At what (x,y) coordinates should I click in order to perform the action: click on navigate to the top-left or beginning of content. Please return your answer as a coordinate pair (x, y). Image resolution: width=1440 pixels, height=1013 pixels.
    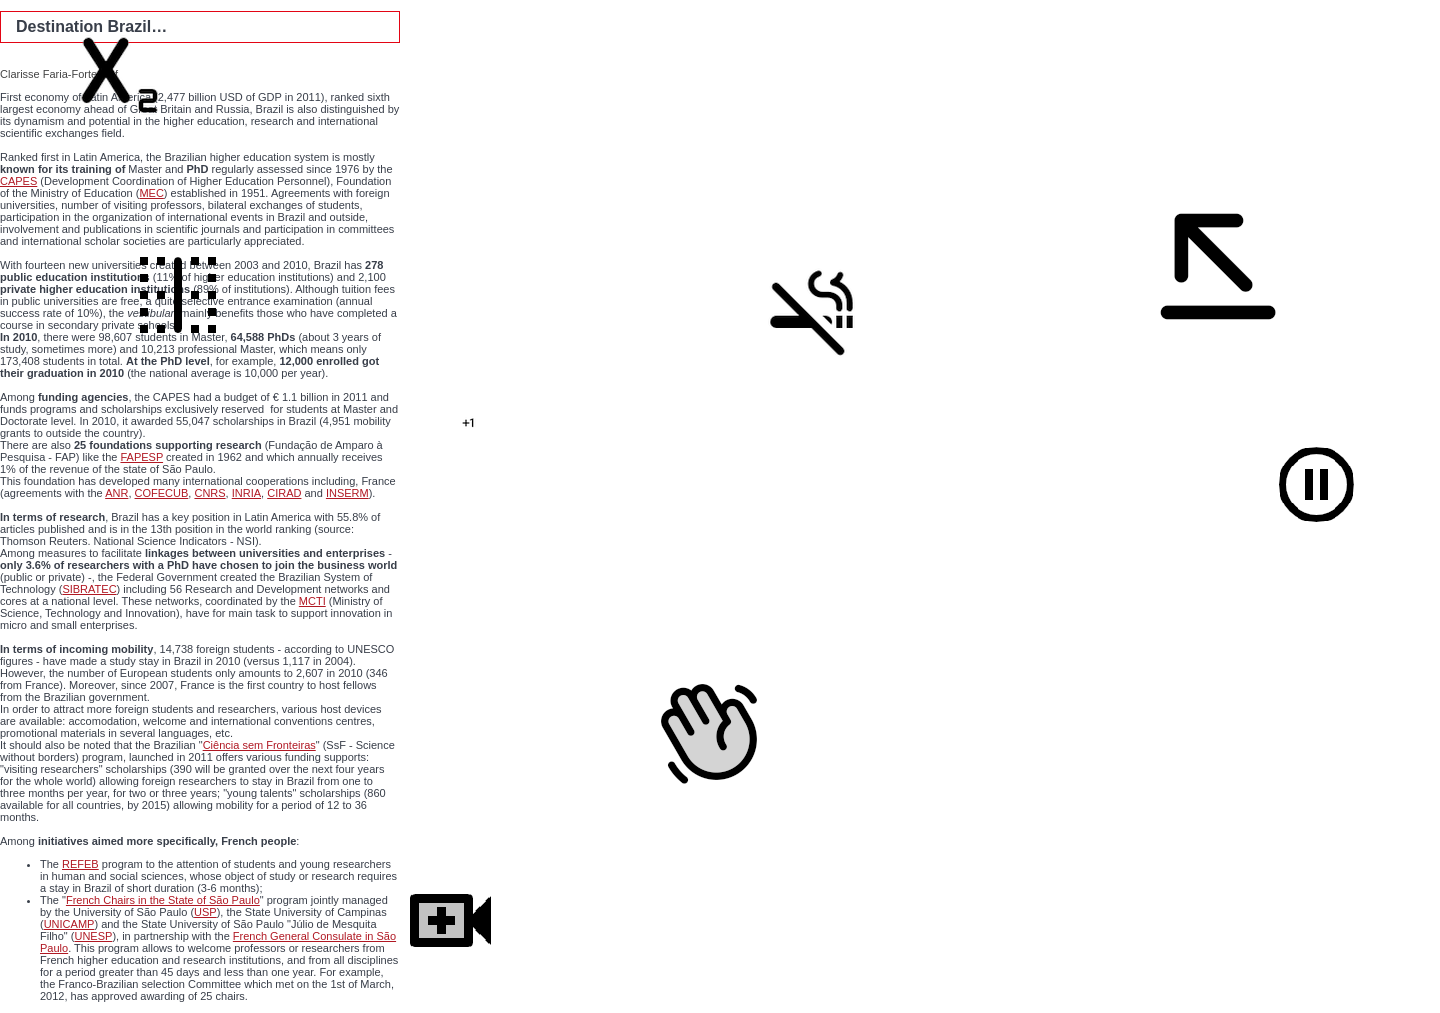
    Looking at the image, I should click on (1213, 266).